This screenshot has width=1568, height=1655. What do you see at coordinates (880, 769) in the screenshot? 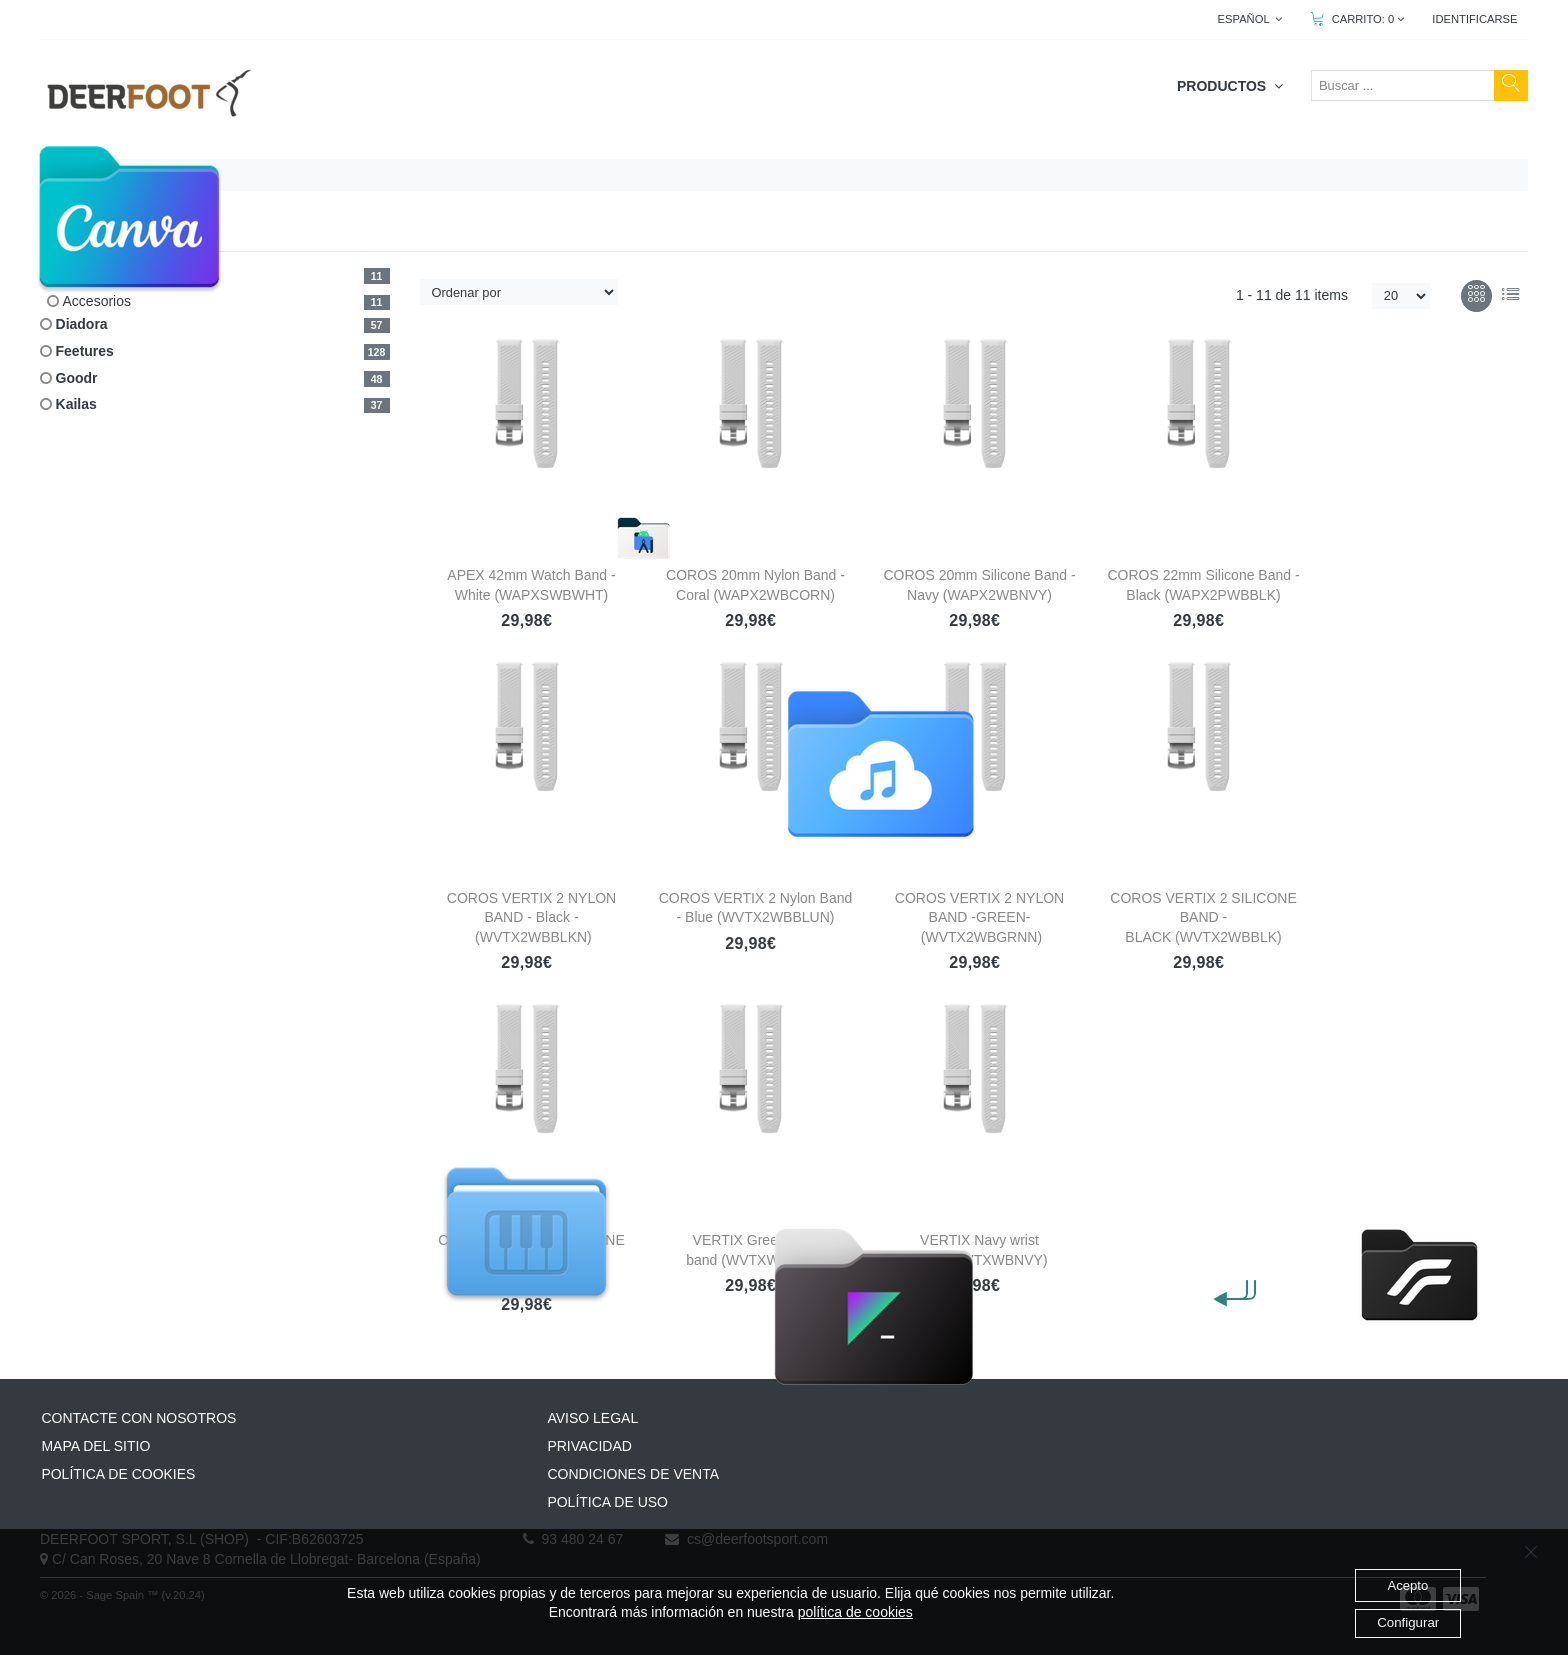
I see `open folder containing downloaded youtube audio files` at bounding box center [880, 769].